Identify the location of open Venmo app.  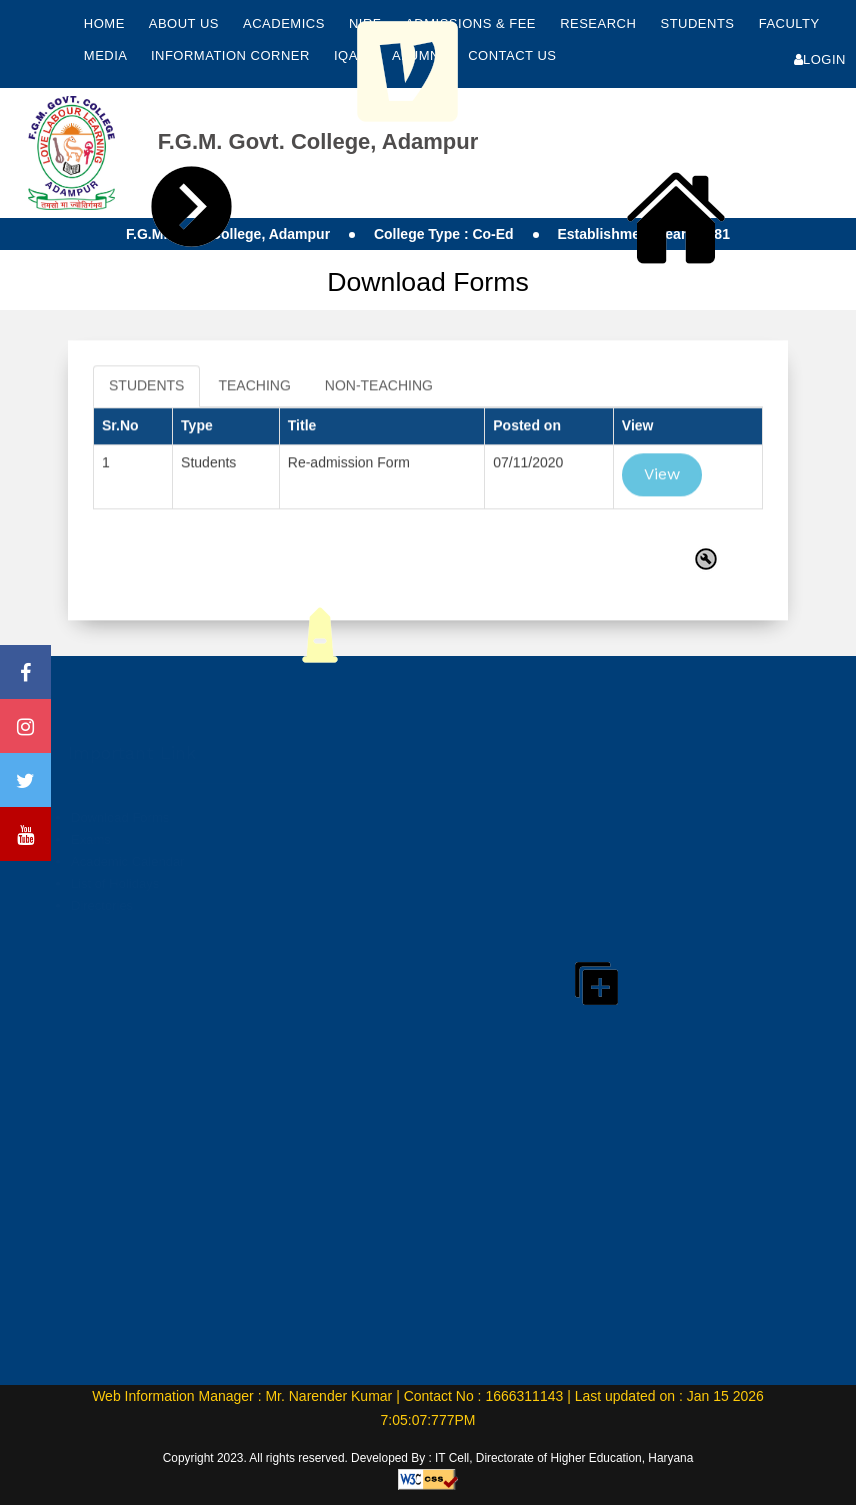
(407, 71).